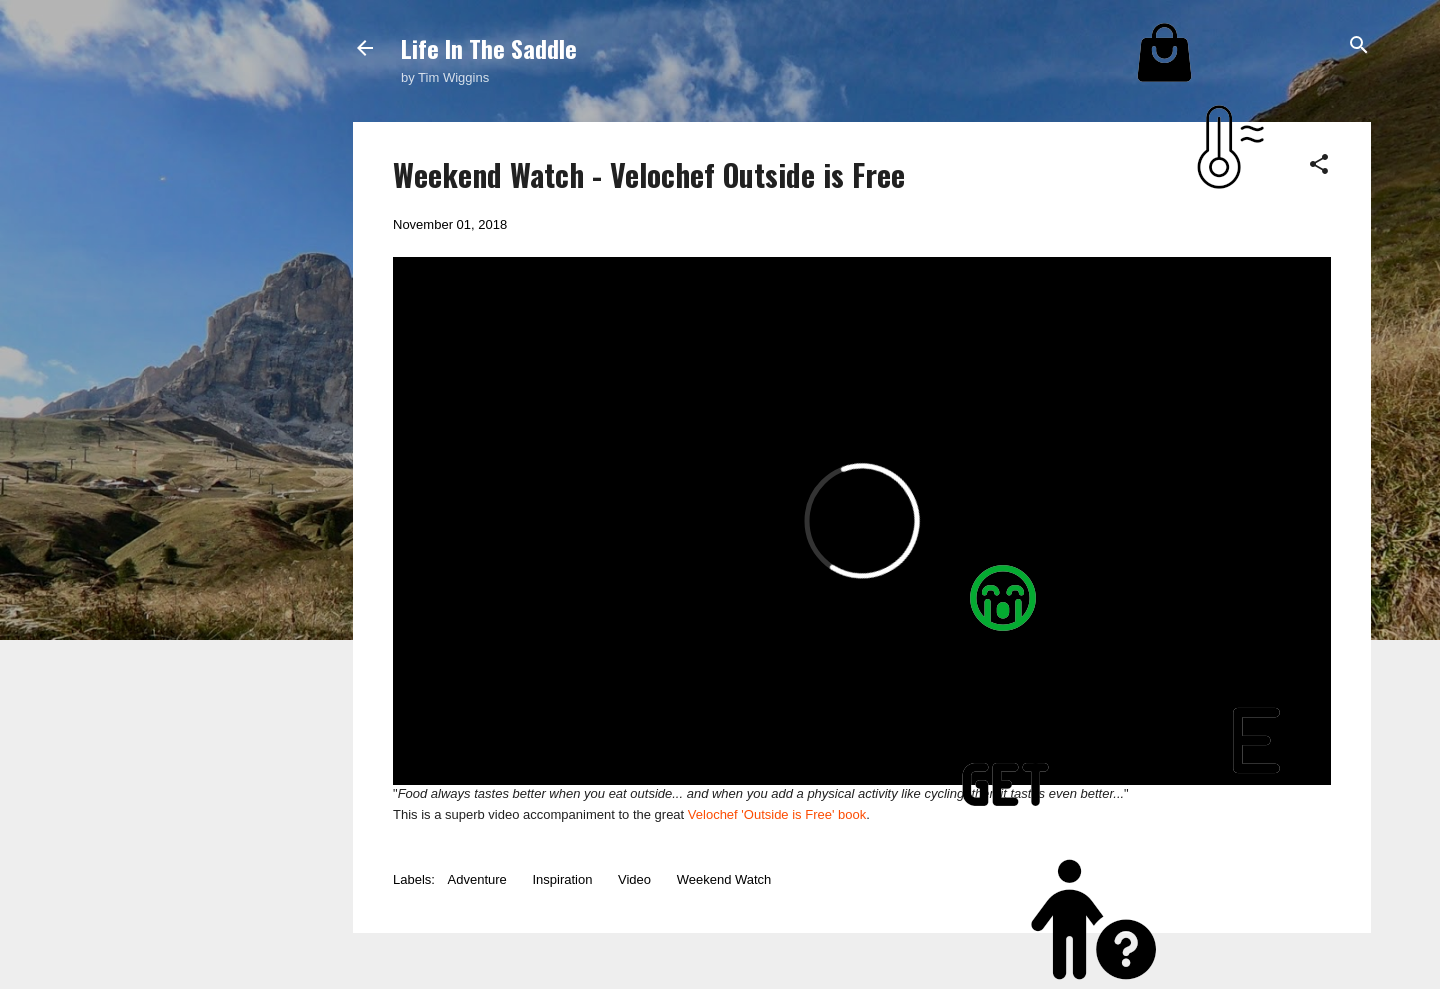 The height and width of the screenshot is (989, 1440). What do you see at coordinates (1222, 147) in the screenshot?
I see `indicates high temperature or heat warning` at bounding box center [1222, 147].